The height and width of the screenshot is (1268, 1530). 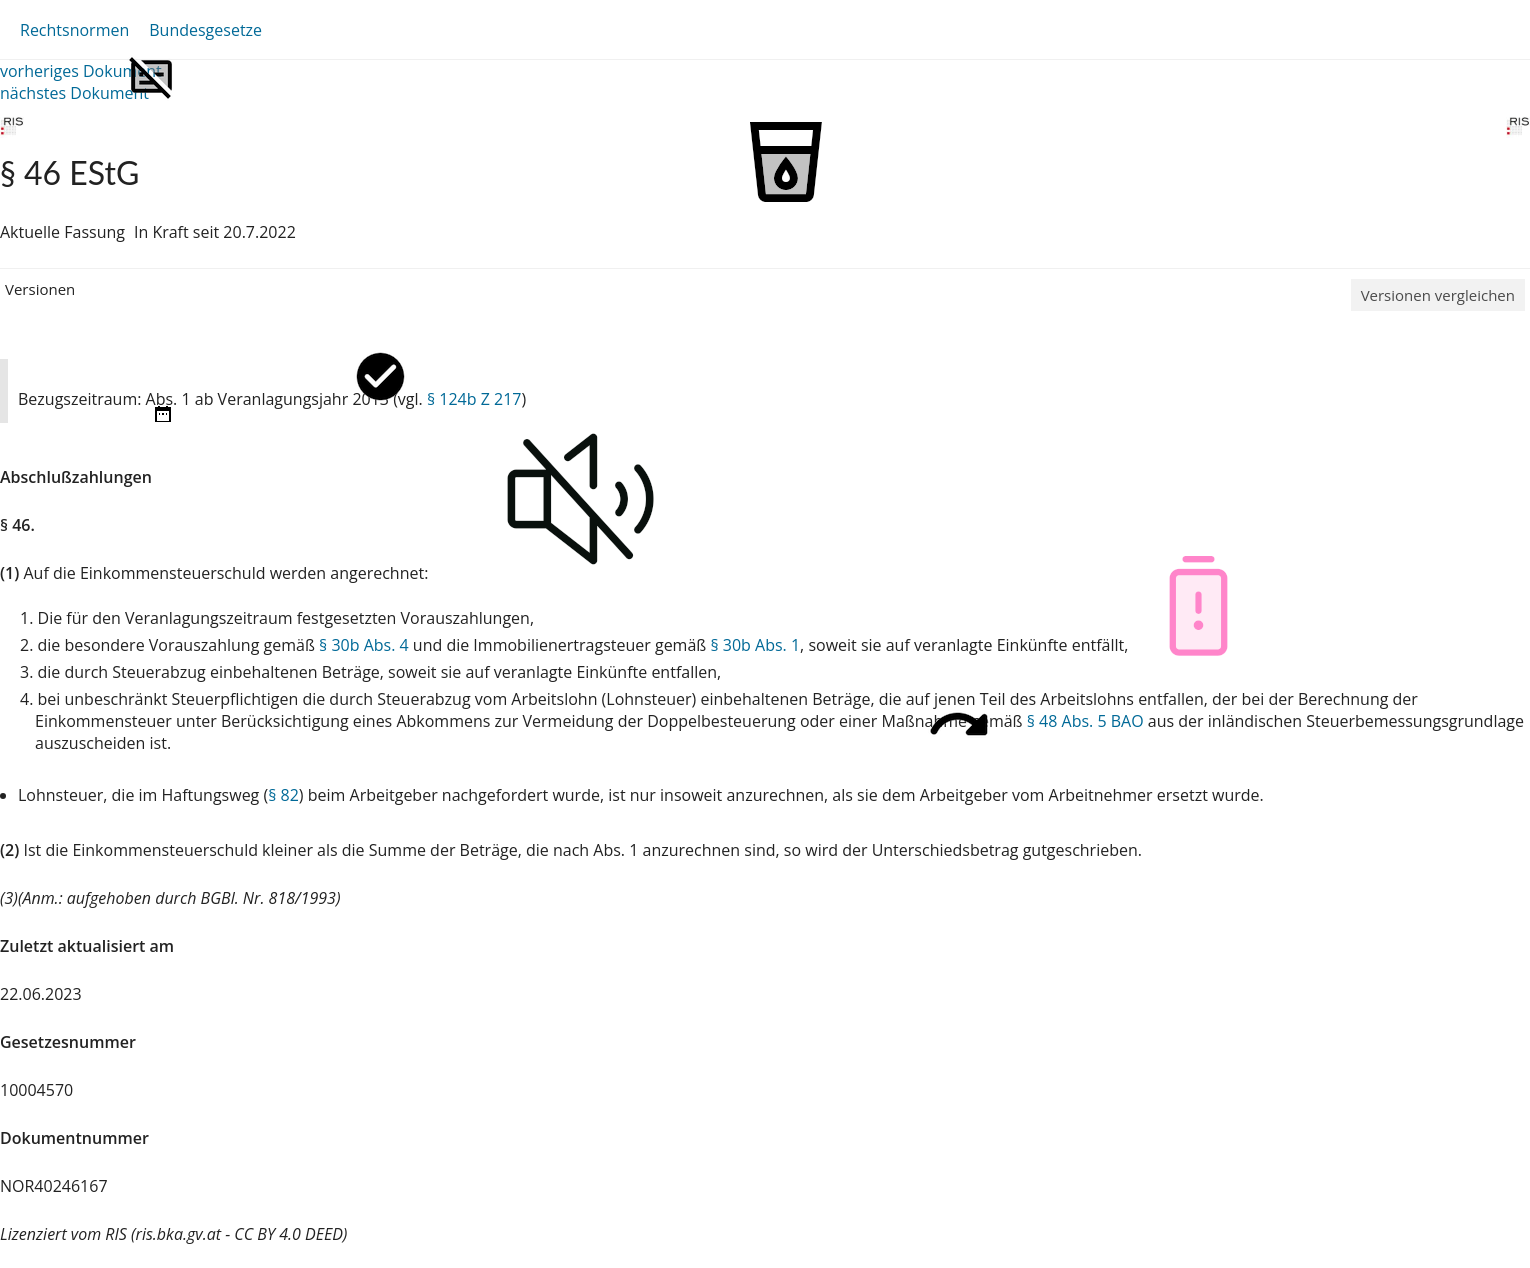 I want to click on indicates low battery warning, so click(x=1198, y=607).